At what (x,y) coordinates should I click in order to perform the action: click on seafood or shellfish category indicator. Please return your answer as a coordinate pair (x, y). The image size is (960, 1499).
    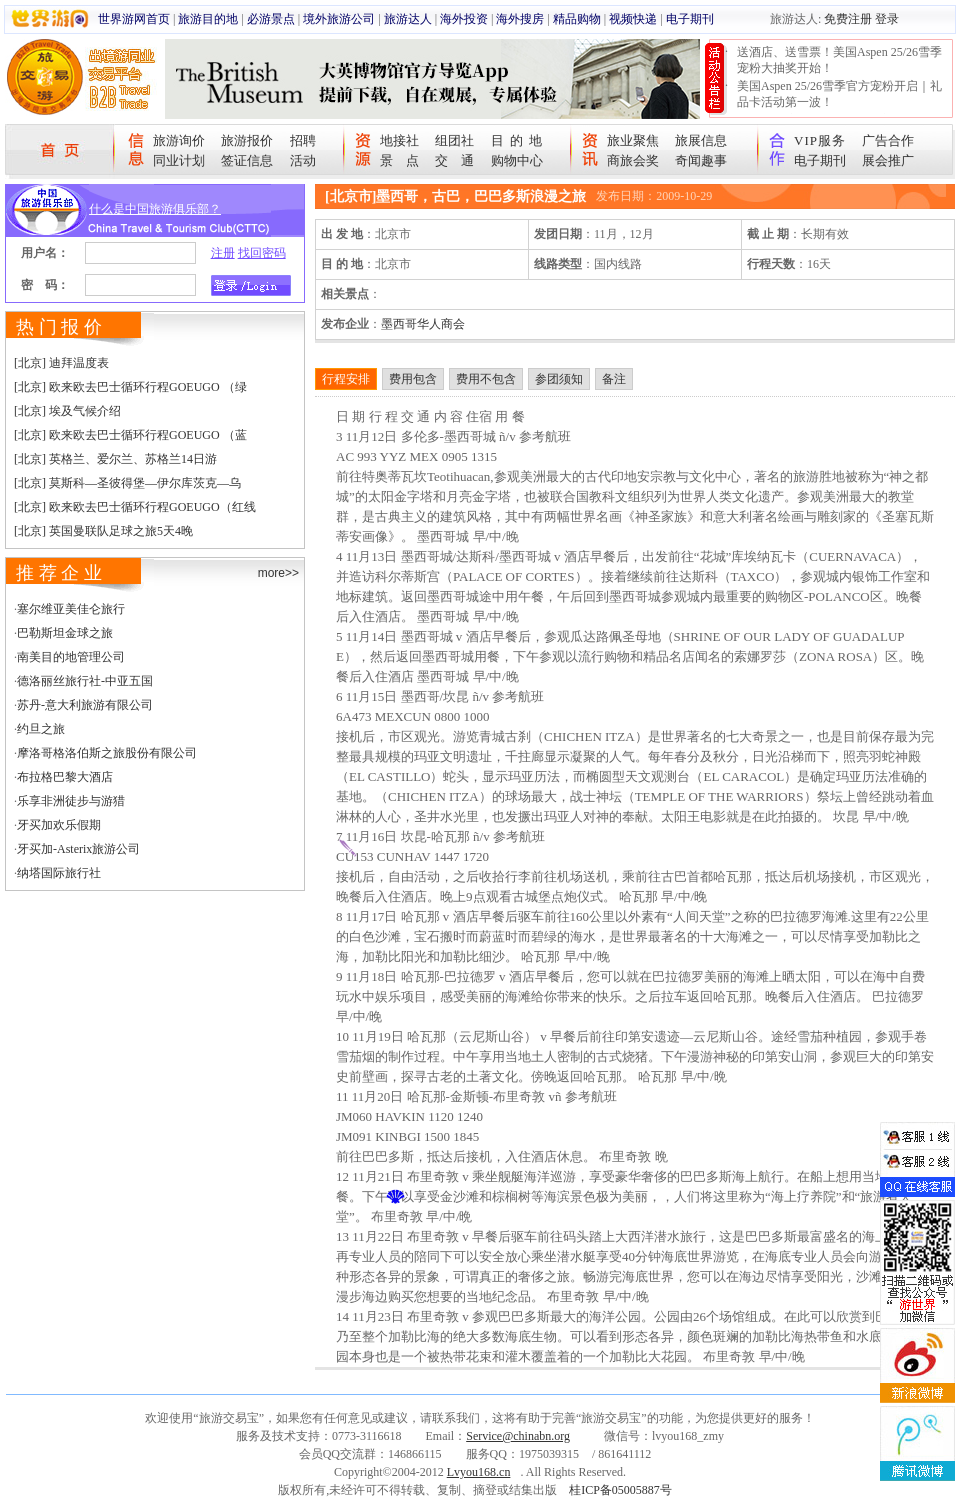
    Looking at the image, I should click on (395, 1196).